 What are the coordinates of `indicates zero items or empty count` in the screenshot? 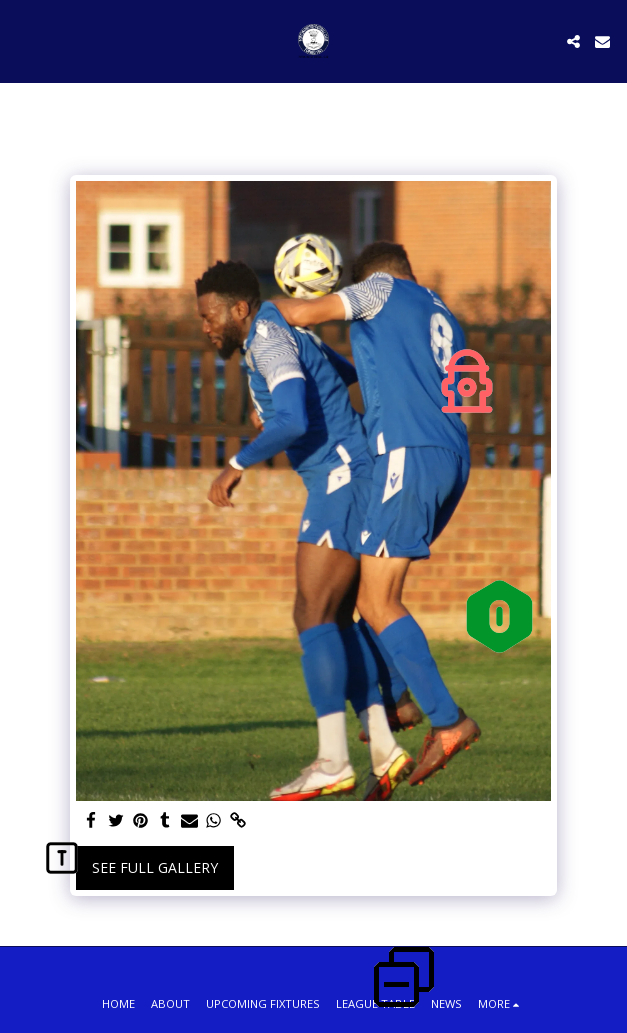 It's located at (499, 616).